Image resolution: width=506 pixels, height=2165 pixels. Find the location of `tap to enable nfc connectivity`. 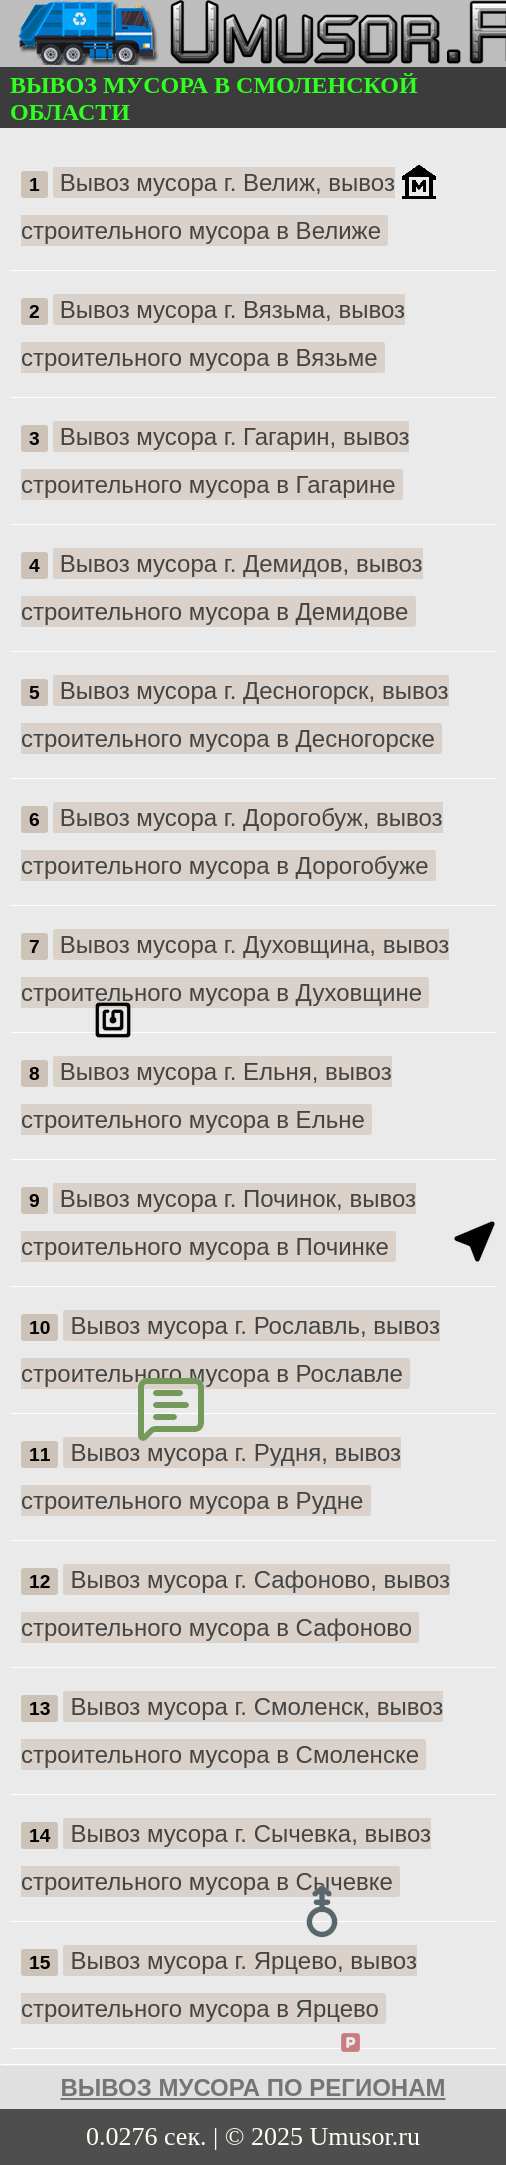

tap to enable nfc connectivity is located at coordinates (113, 1020).